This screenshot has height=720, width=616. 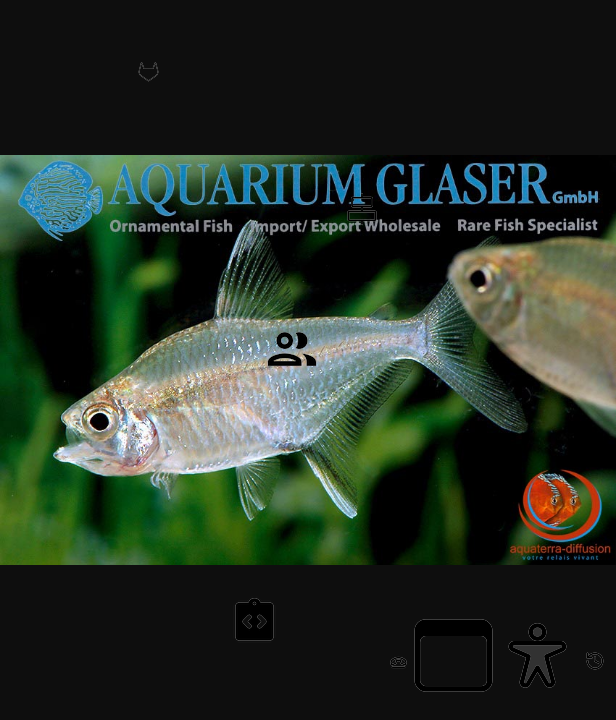 I want to click on view group members, so click(x=292, y=349).